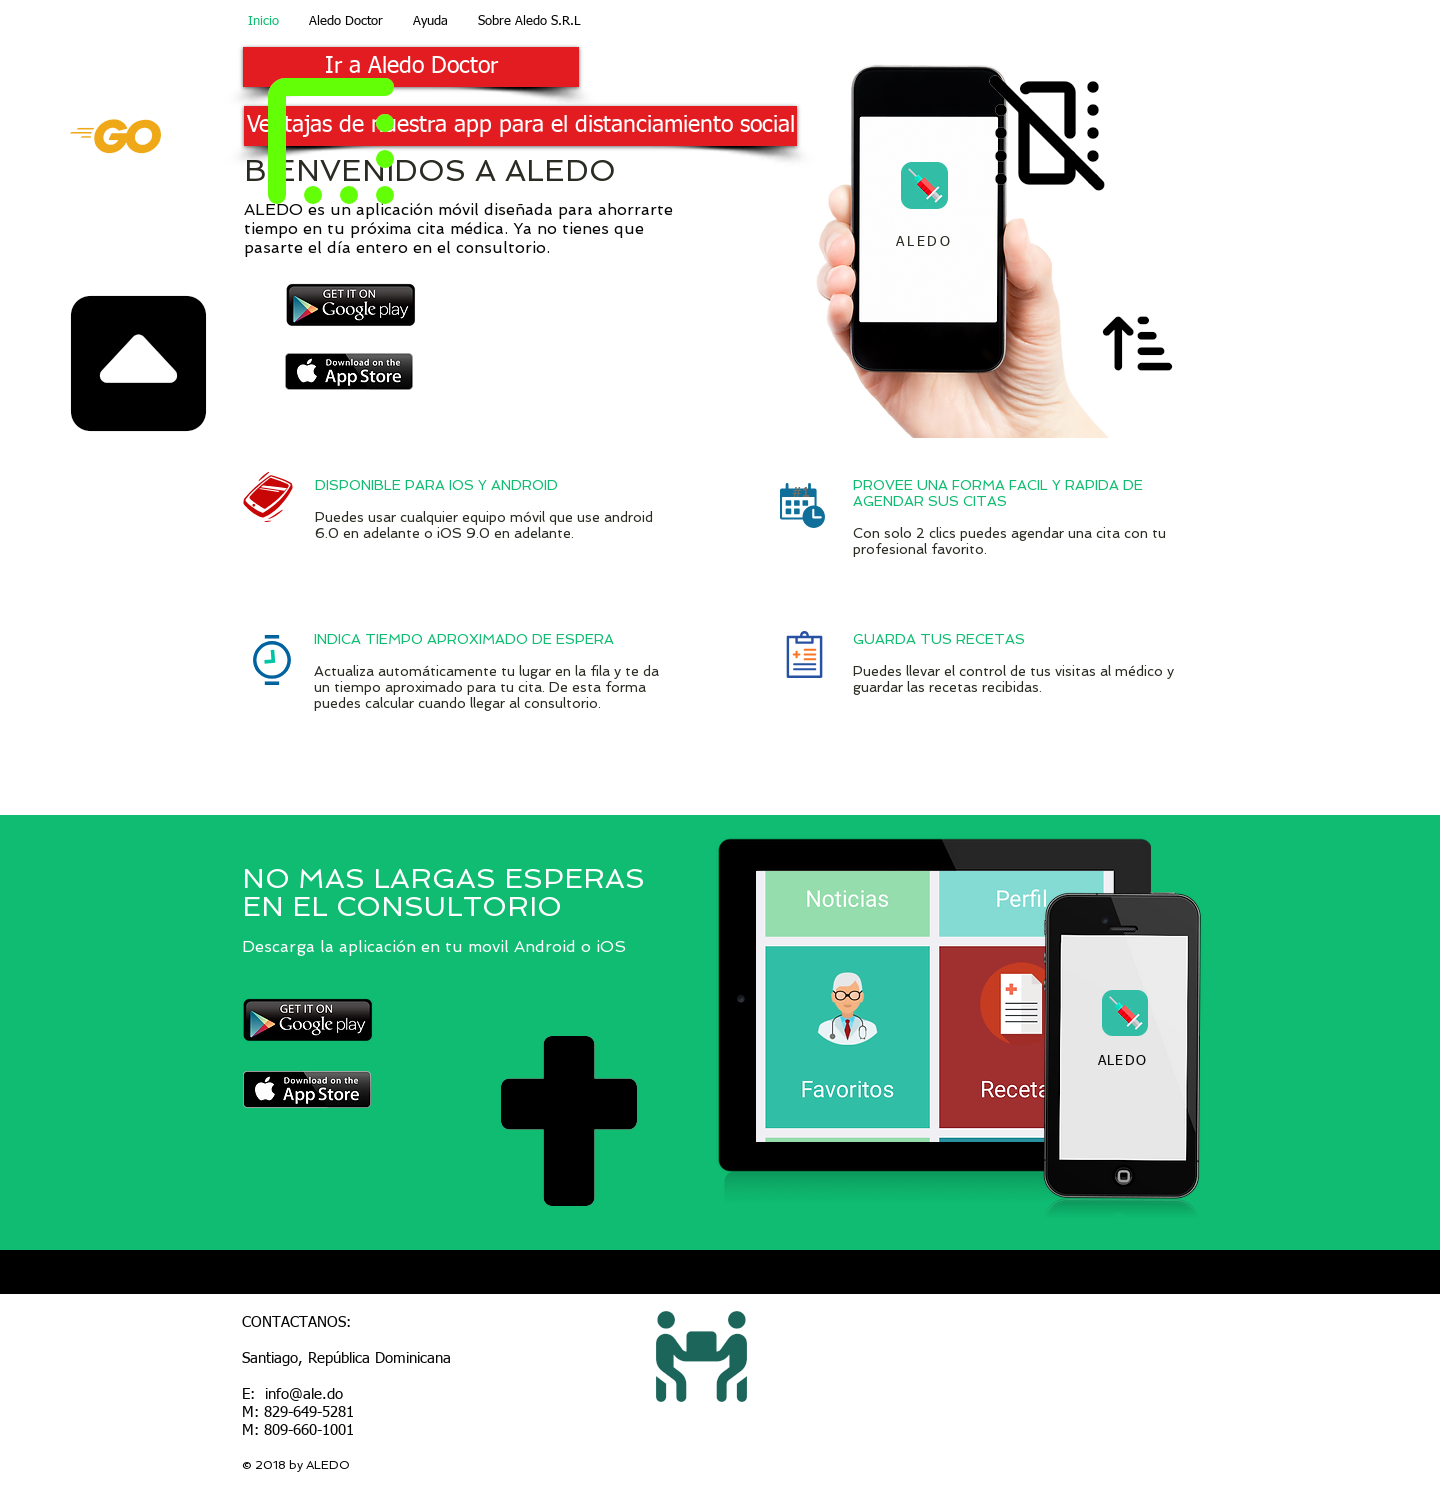 The width and height of the screenshot is (1440, 1490). I want to click on go programming language logo, so click(115, 137).